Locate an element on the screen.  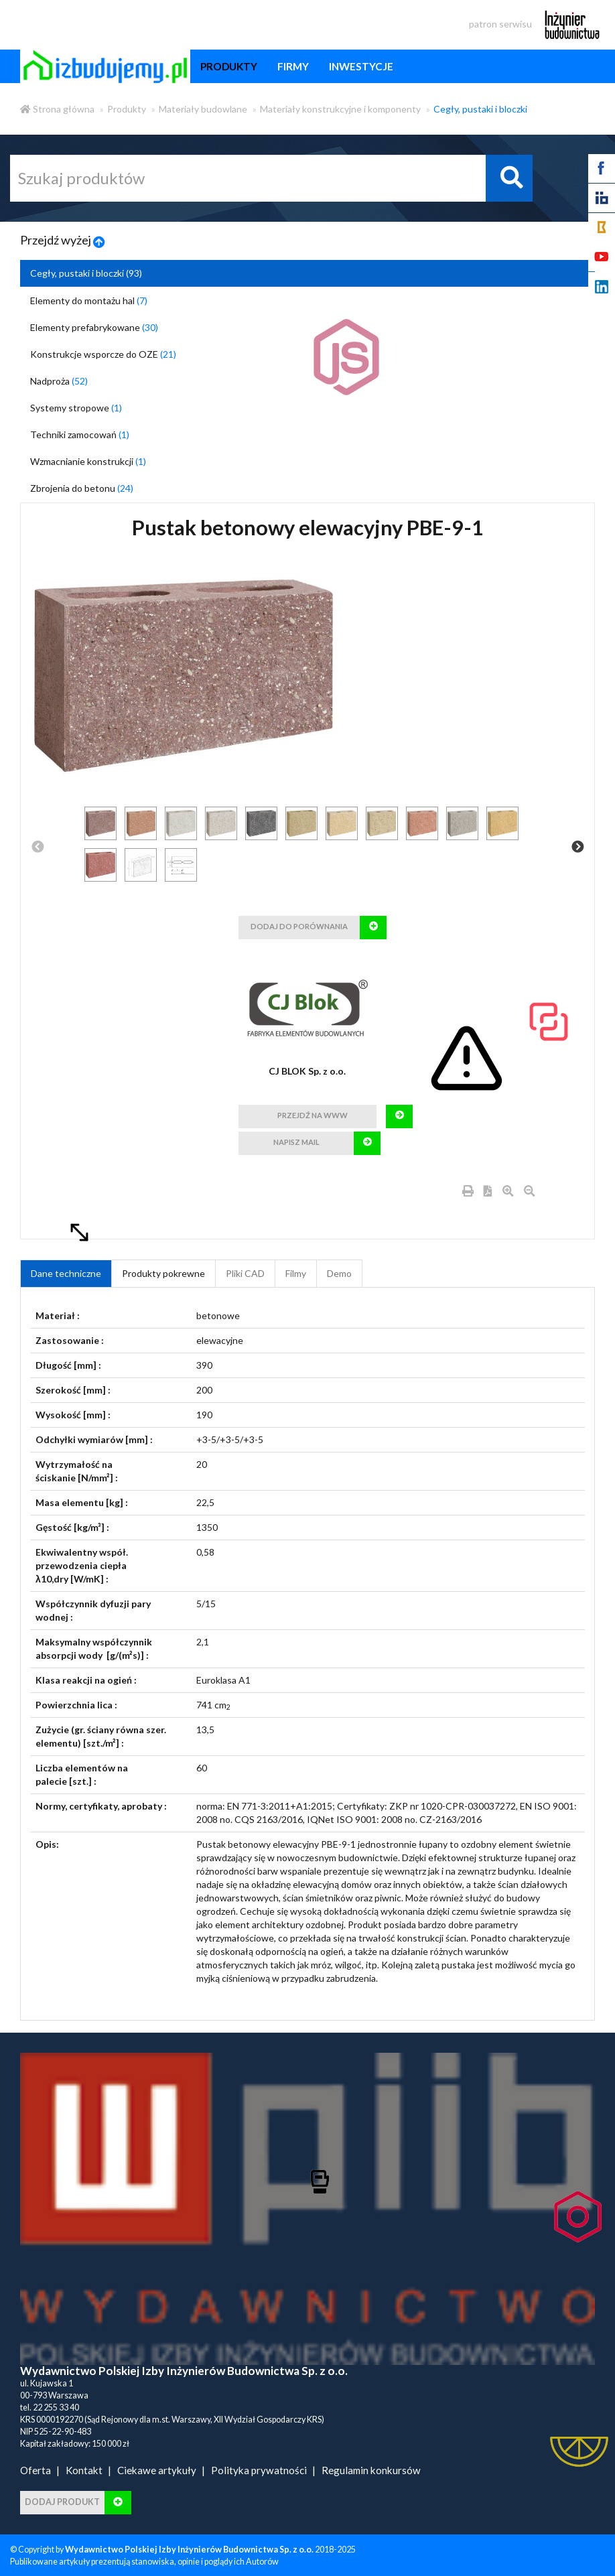
Node.js runtime or server-side JavaScript indicator is located at coordinates (346, 357).